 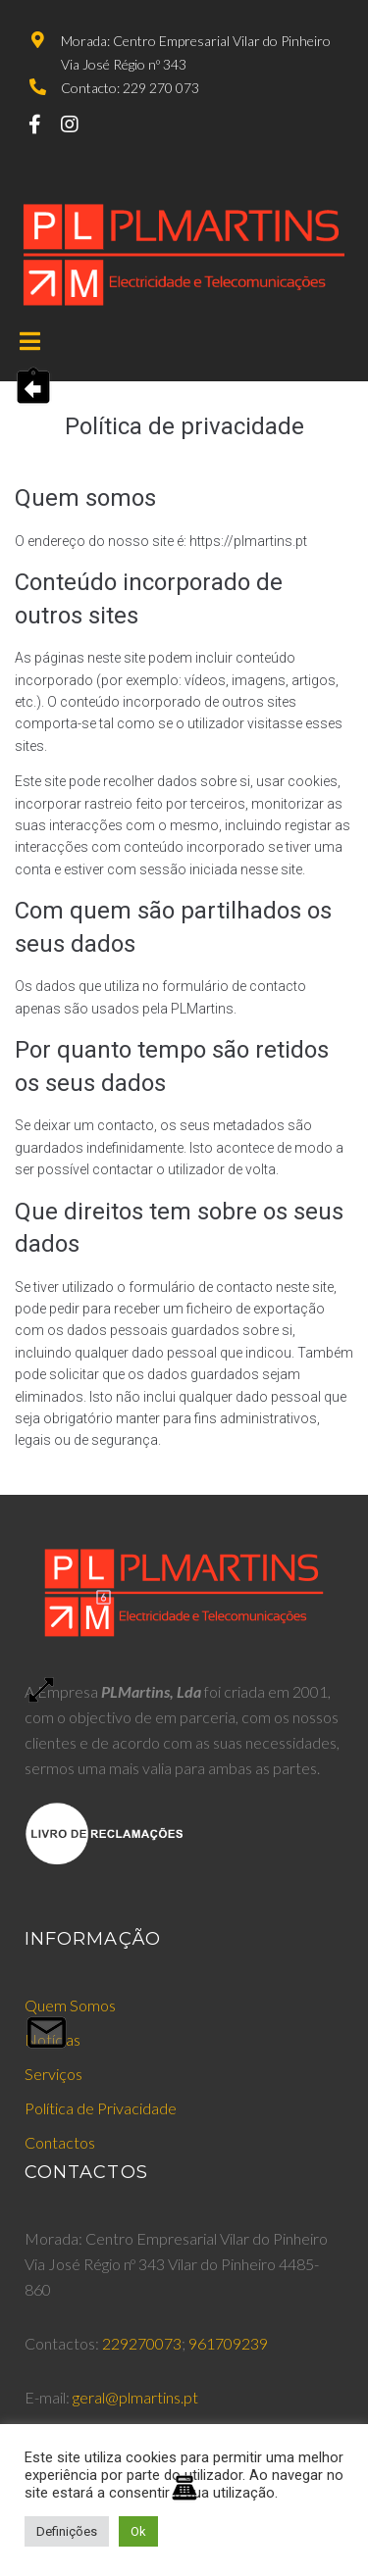 What do you see at coordinates (33, 387) in the screenshot?
I see `return or send back an assignment` at bounding box center [33, 387].